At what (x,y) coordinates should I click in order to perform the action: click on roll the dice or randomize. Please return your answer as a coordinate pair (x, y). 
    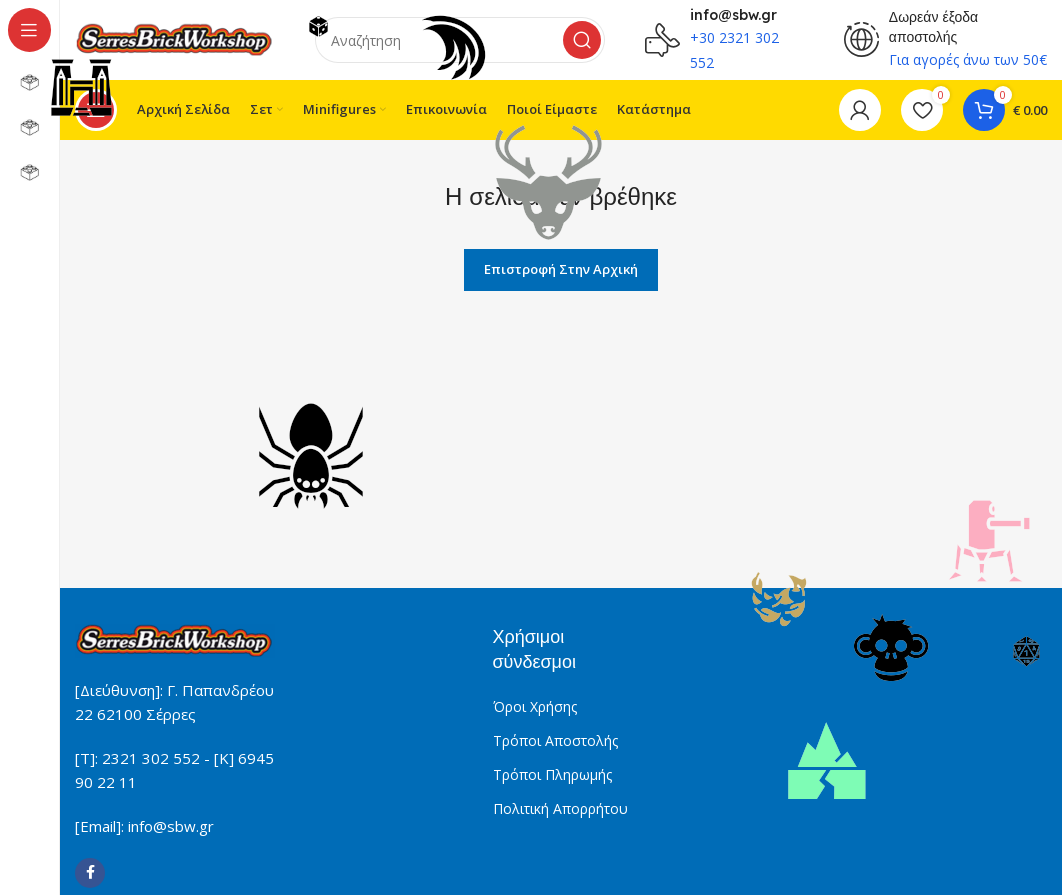
    Looking at the image, I should click on (318, 26).